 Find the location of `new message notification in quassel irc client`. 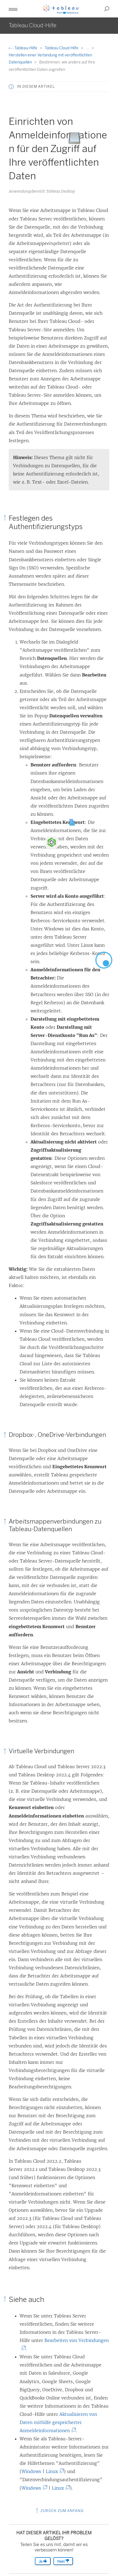

new message notification in quassel irc client is located at coordinates (104, 960).